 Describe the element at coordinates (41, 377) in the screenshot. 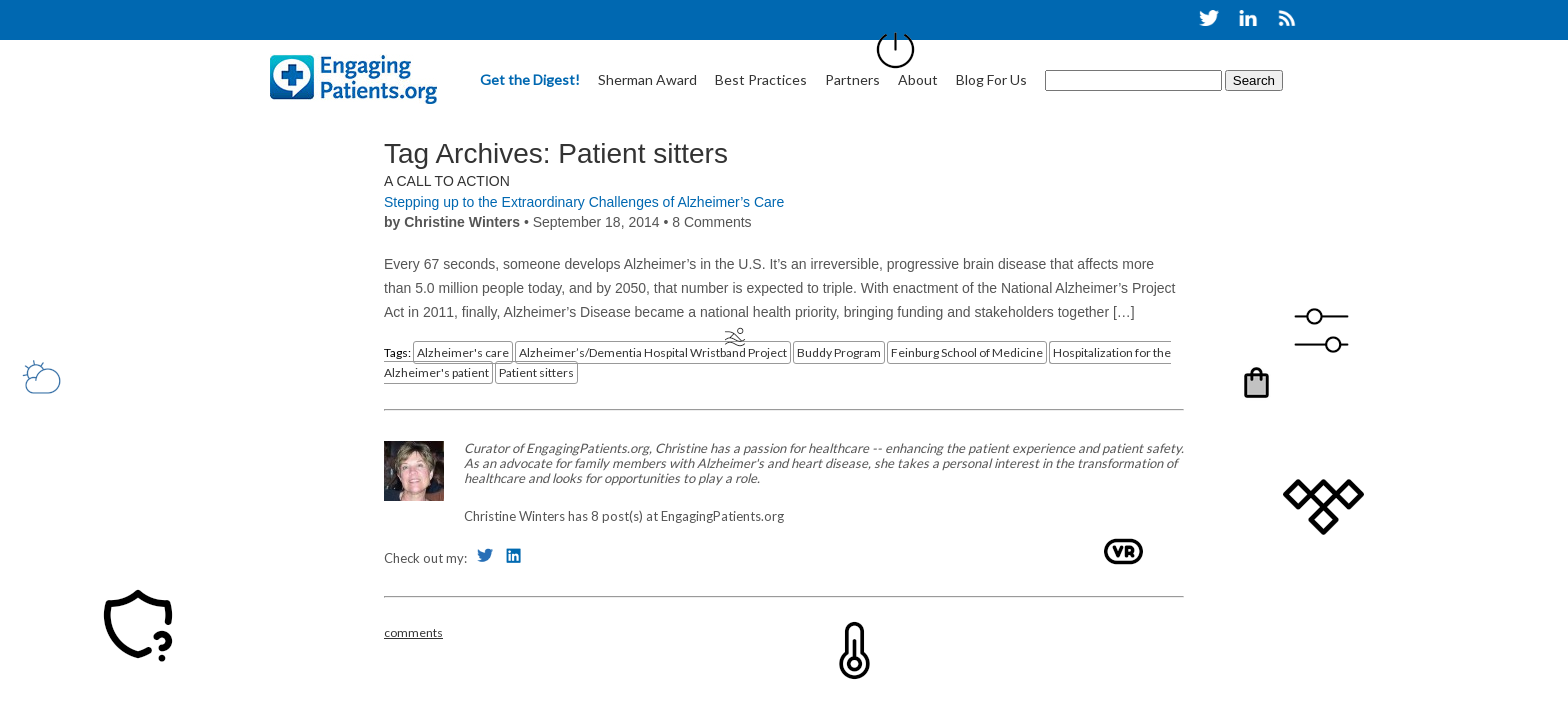

I see `view current weather conditions` at that location.